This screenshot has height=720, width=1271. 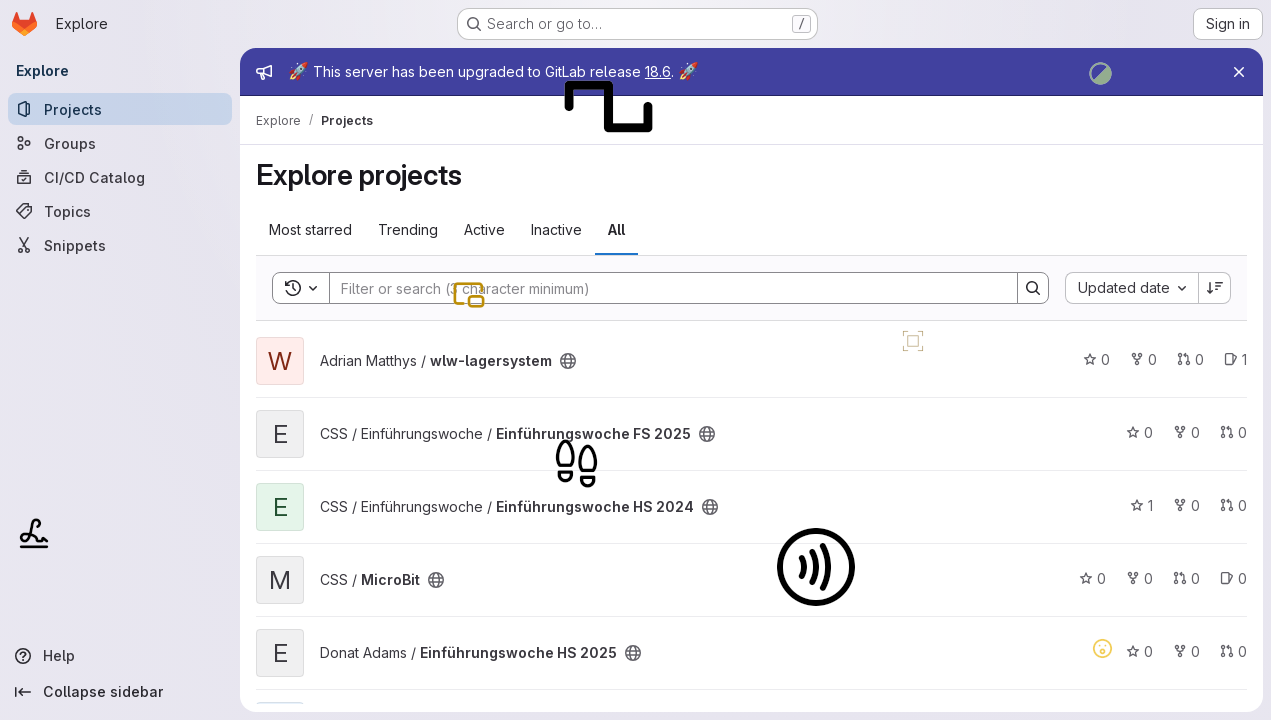 What do you see at coordinates (576, 463) in the screenshot?
I see `view walking directions or pedestrian route` at bounding box center [576, 463].